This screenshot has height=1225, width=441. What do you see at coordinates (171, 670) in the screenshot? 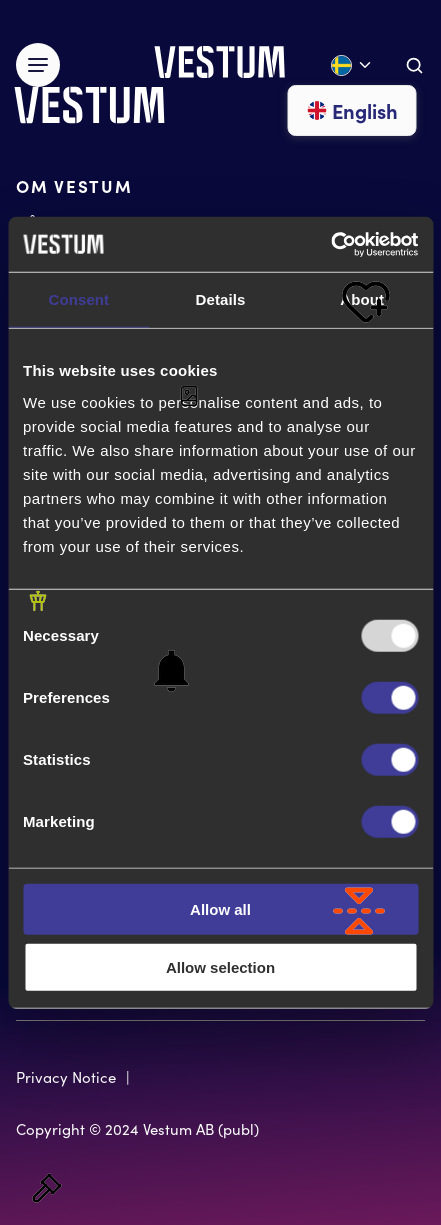
I see `view your notifications` at bounding box center [171, 670].